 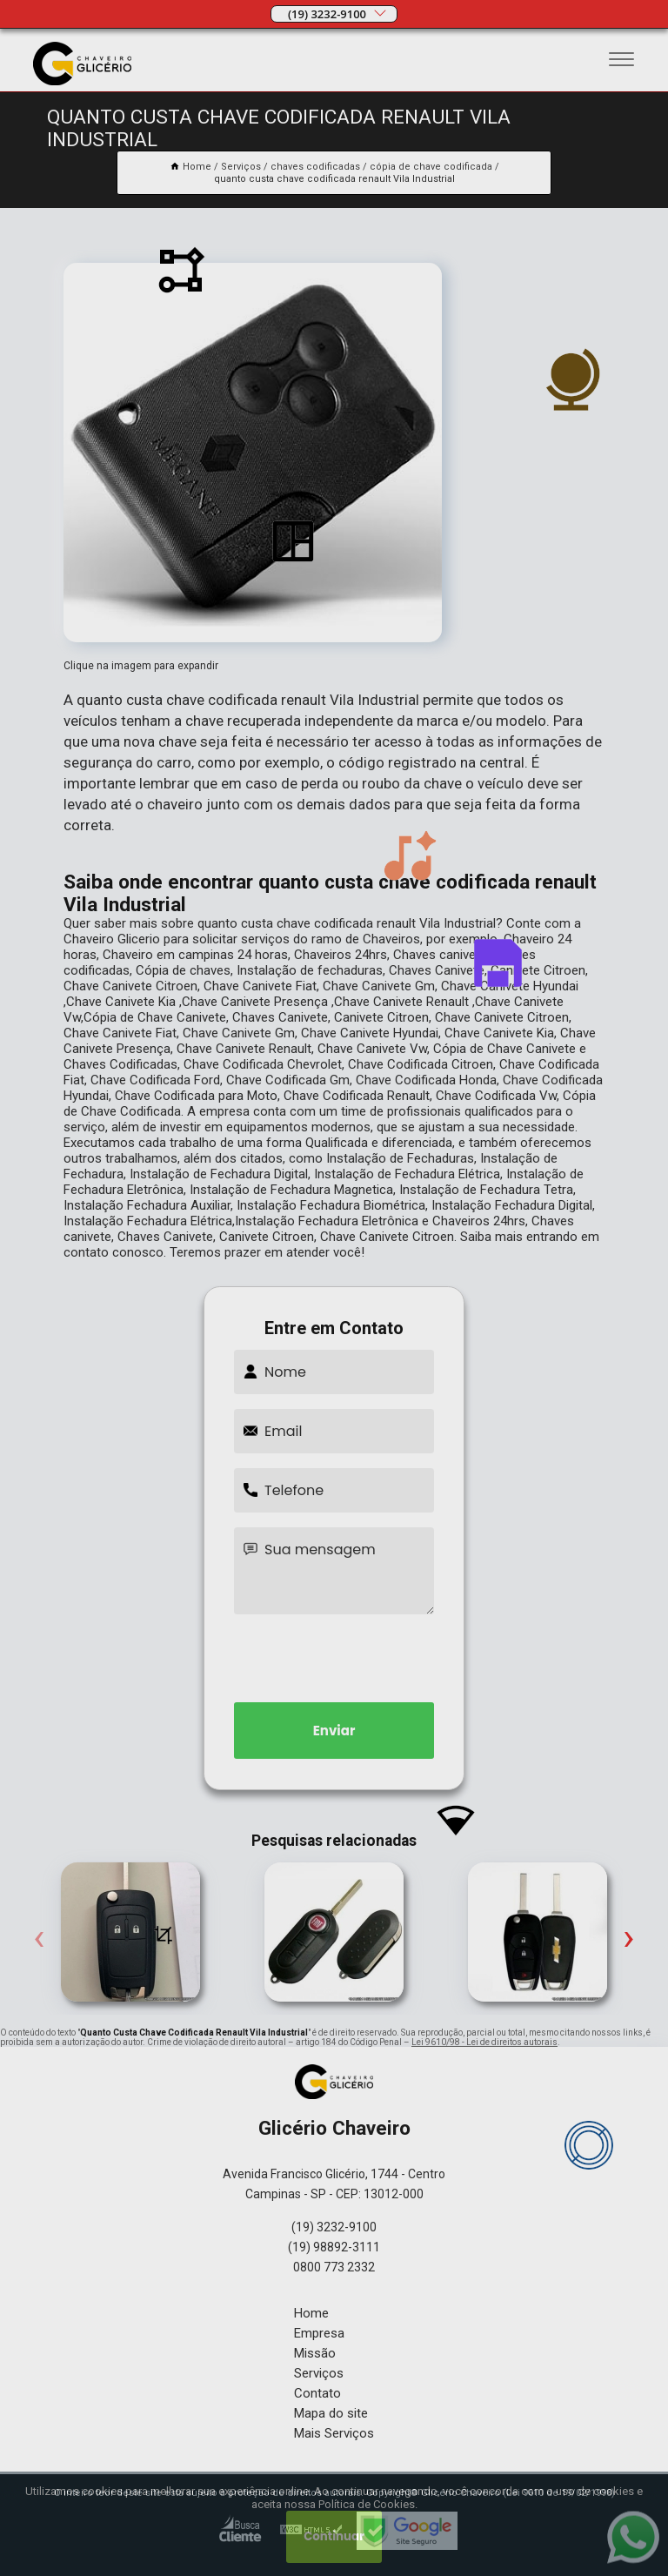 I want to click on save current file or document, so click(x=498, y=963).